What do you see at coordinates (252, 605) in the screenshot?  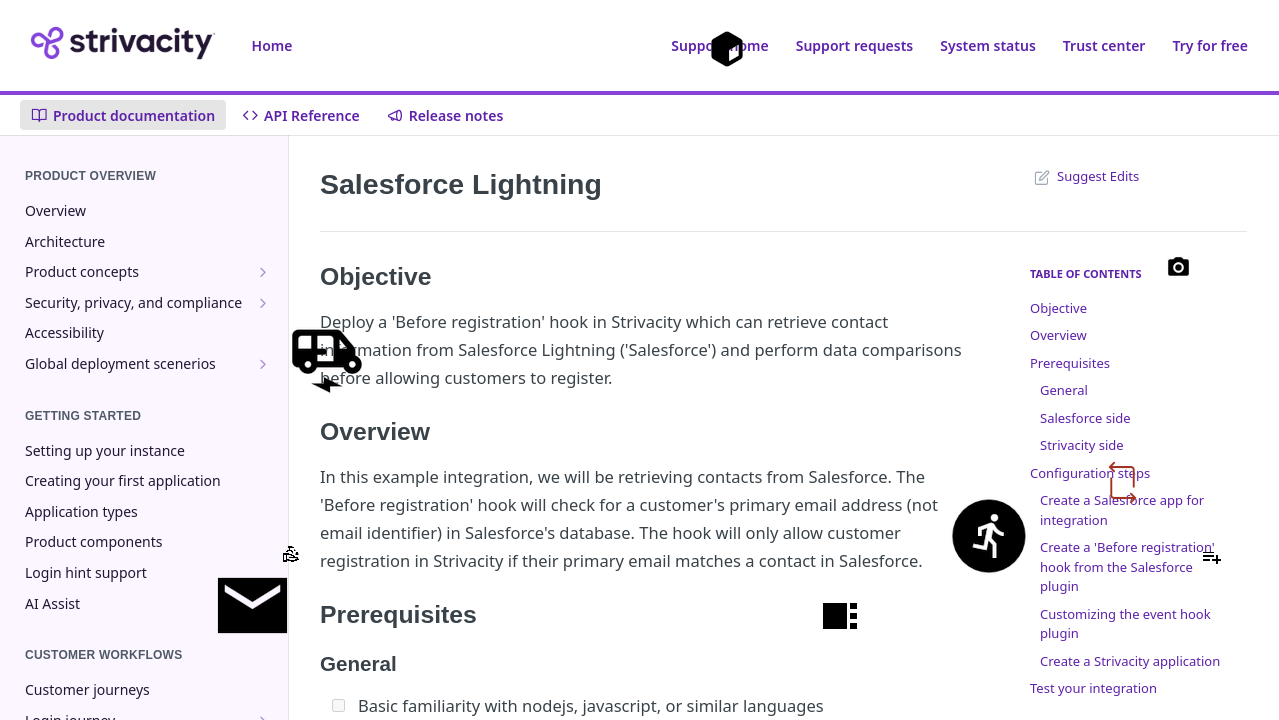 I see `mark message as unread` at bounding box center [252, 605].